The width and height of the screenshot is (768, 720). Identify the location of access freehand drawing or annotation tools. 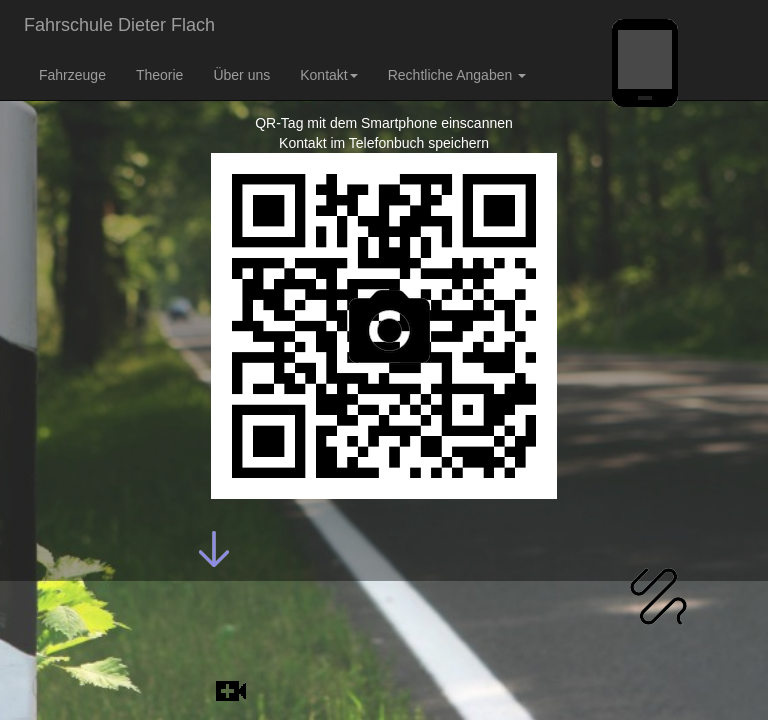
(658, 596).